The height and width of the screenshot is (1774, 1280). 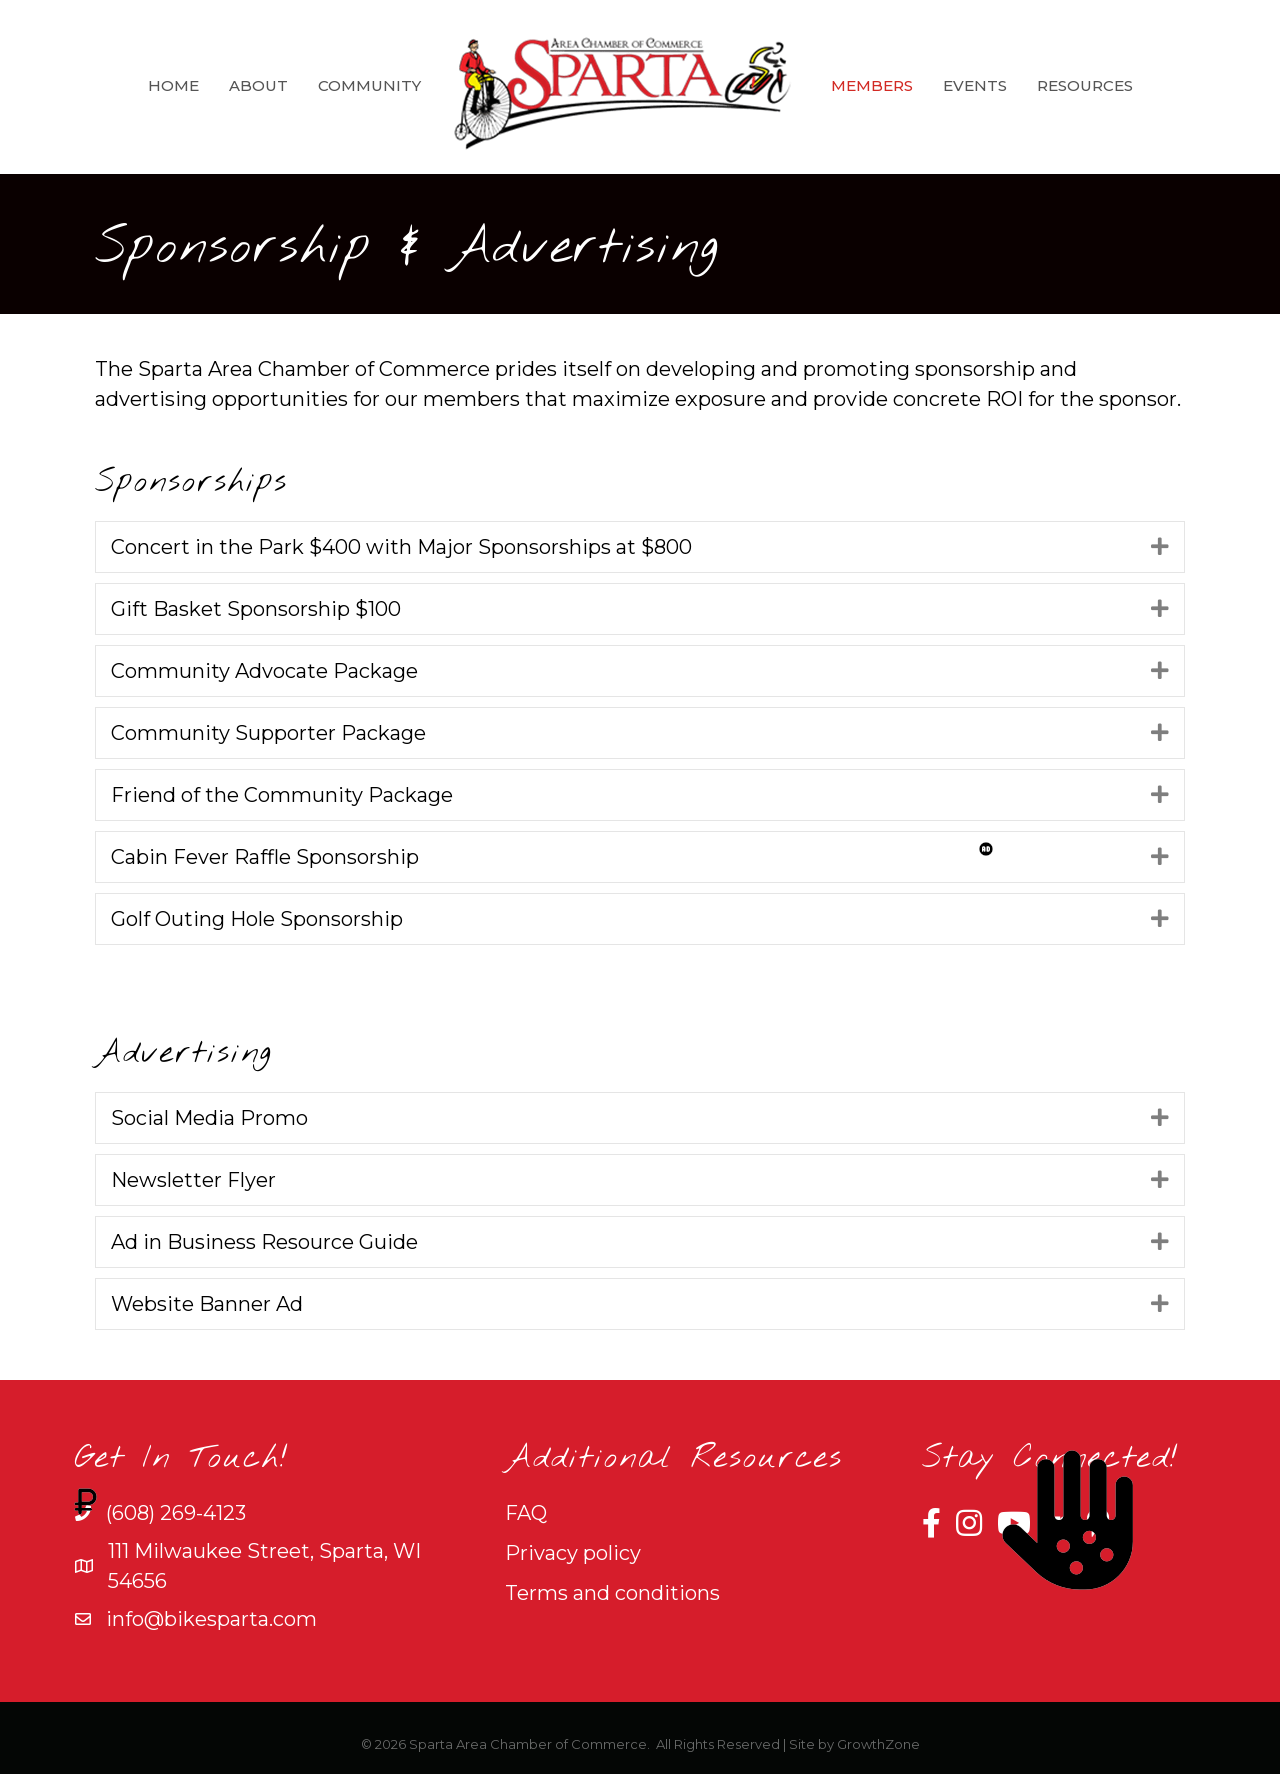 What do you see at coordinates (986, 849) in the screenshot?
I see `indicates sponsored or advertisement content` at bounding box center [986, 849].